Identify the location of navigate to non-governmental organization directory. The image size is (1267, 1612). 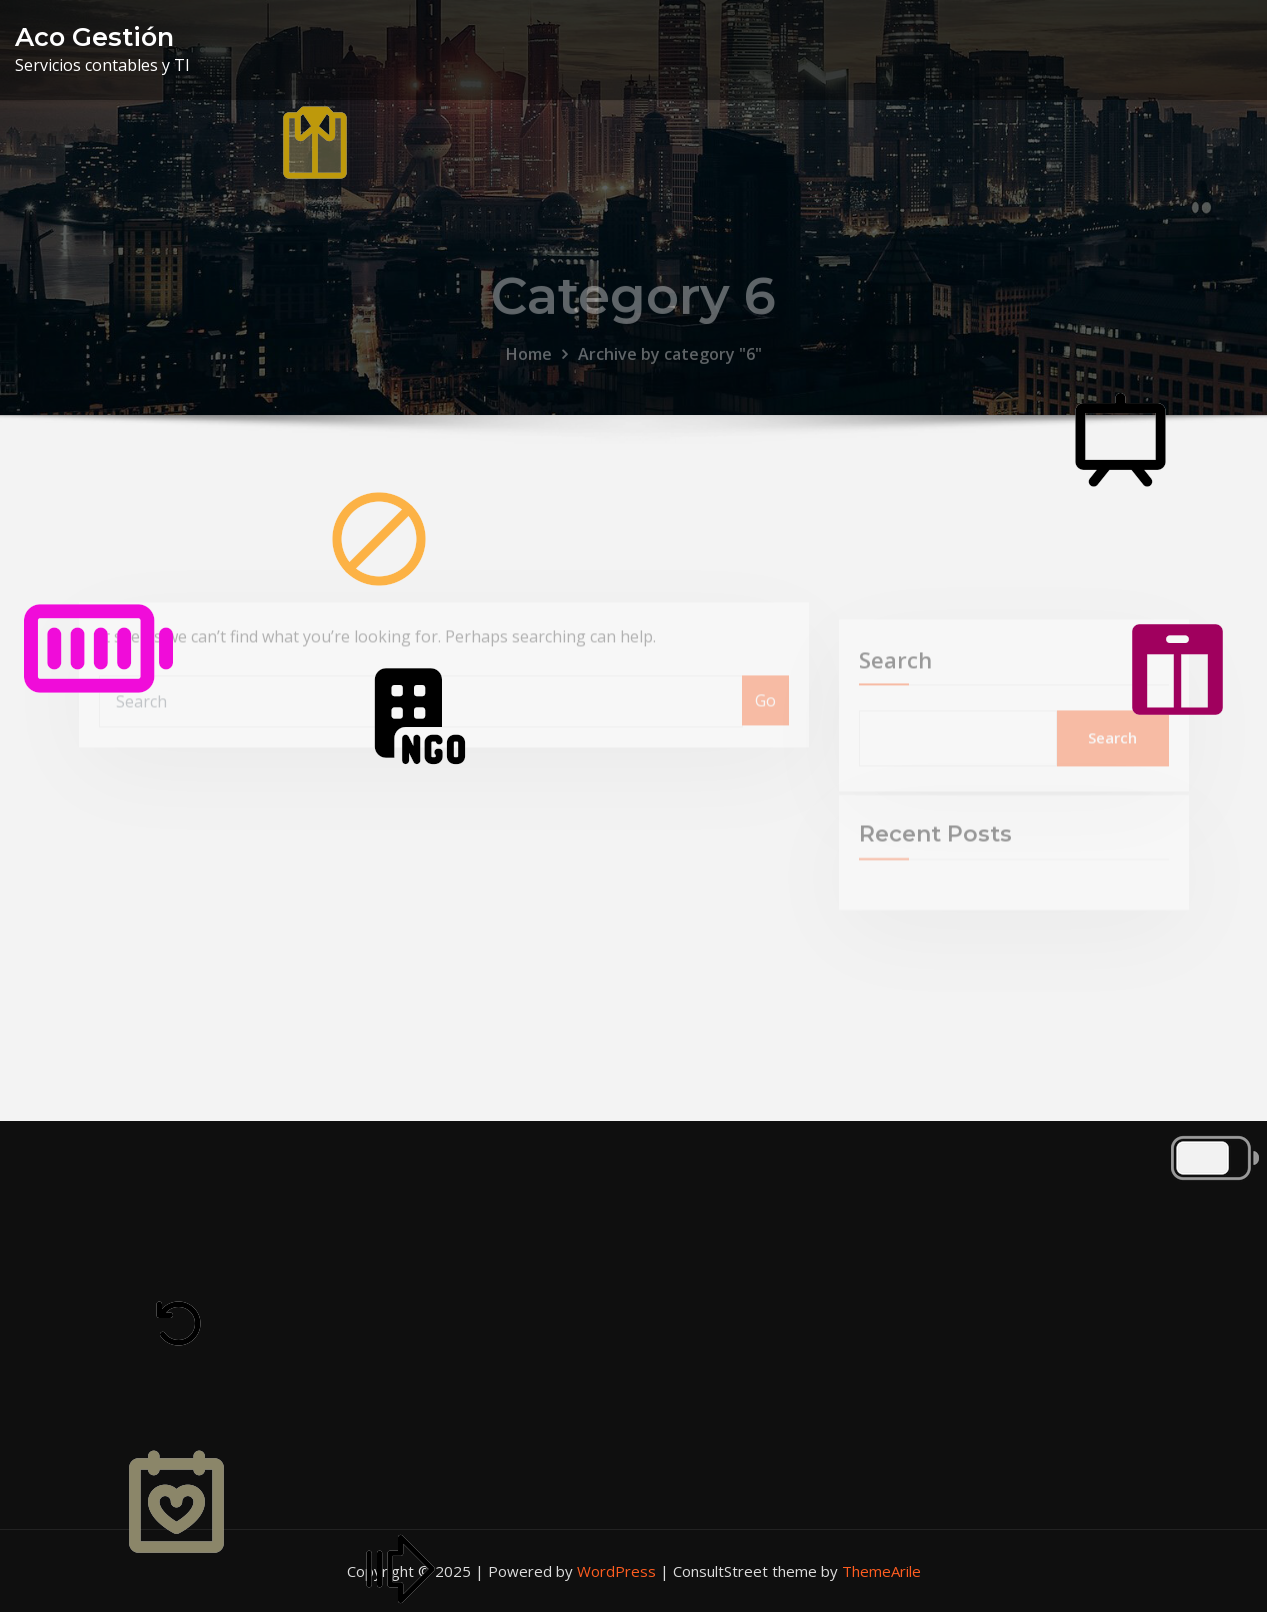
(414, 713).